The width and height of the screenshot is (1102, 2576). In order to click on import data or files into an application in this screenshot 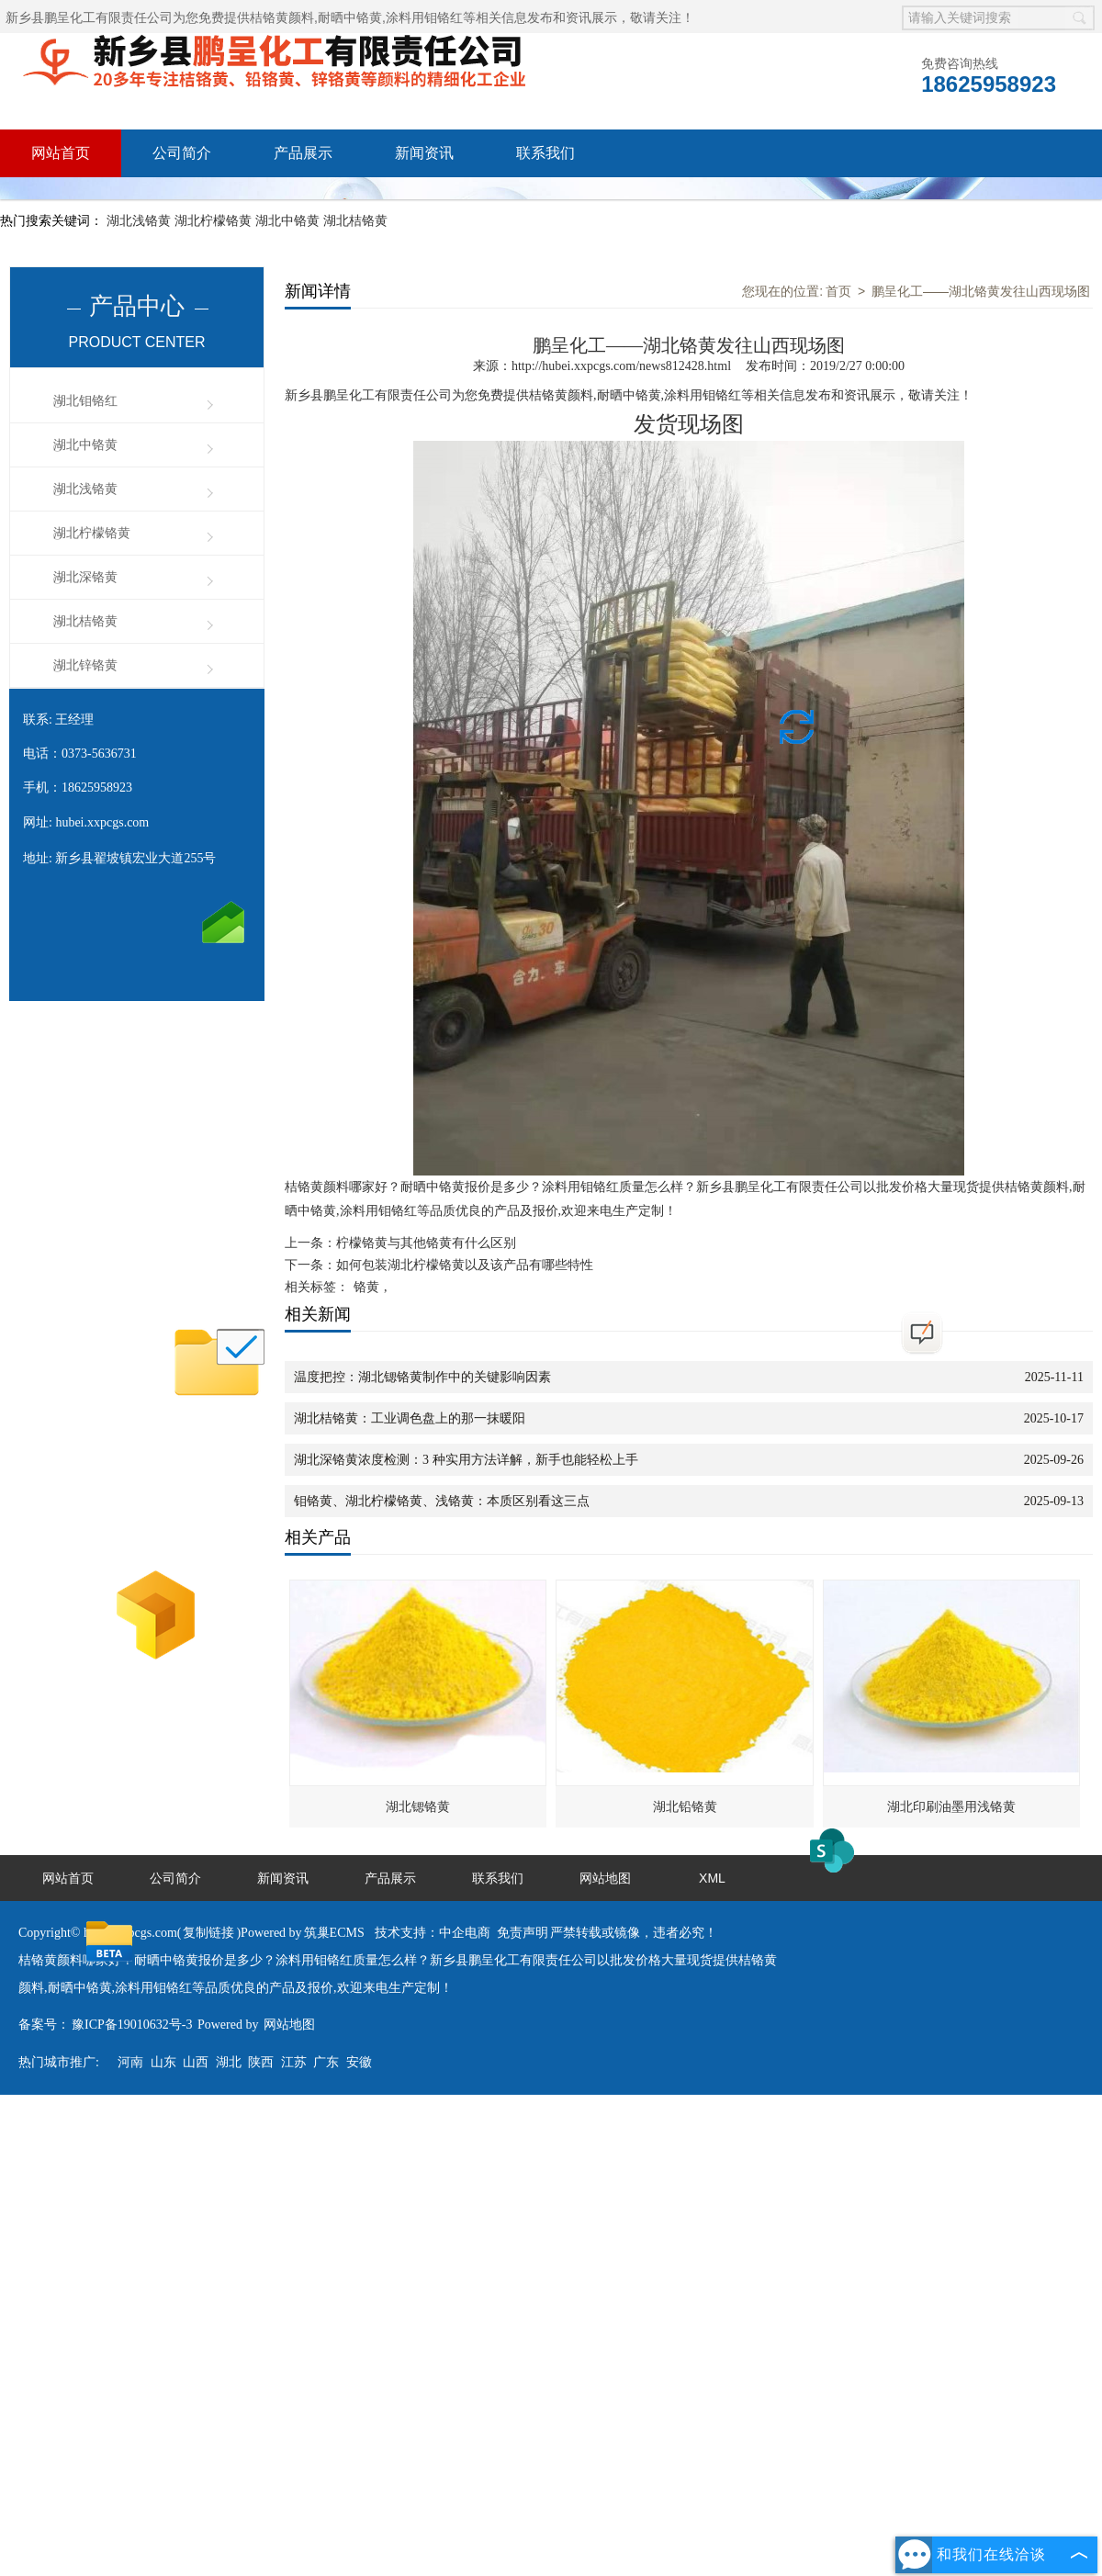, I will do `click(155, 1614)`.